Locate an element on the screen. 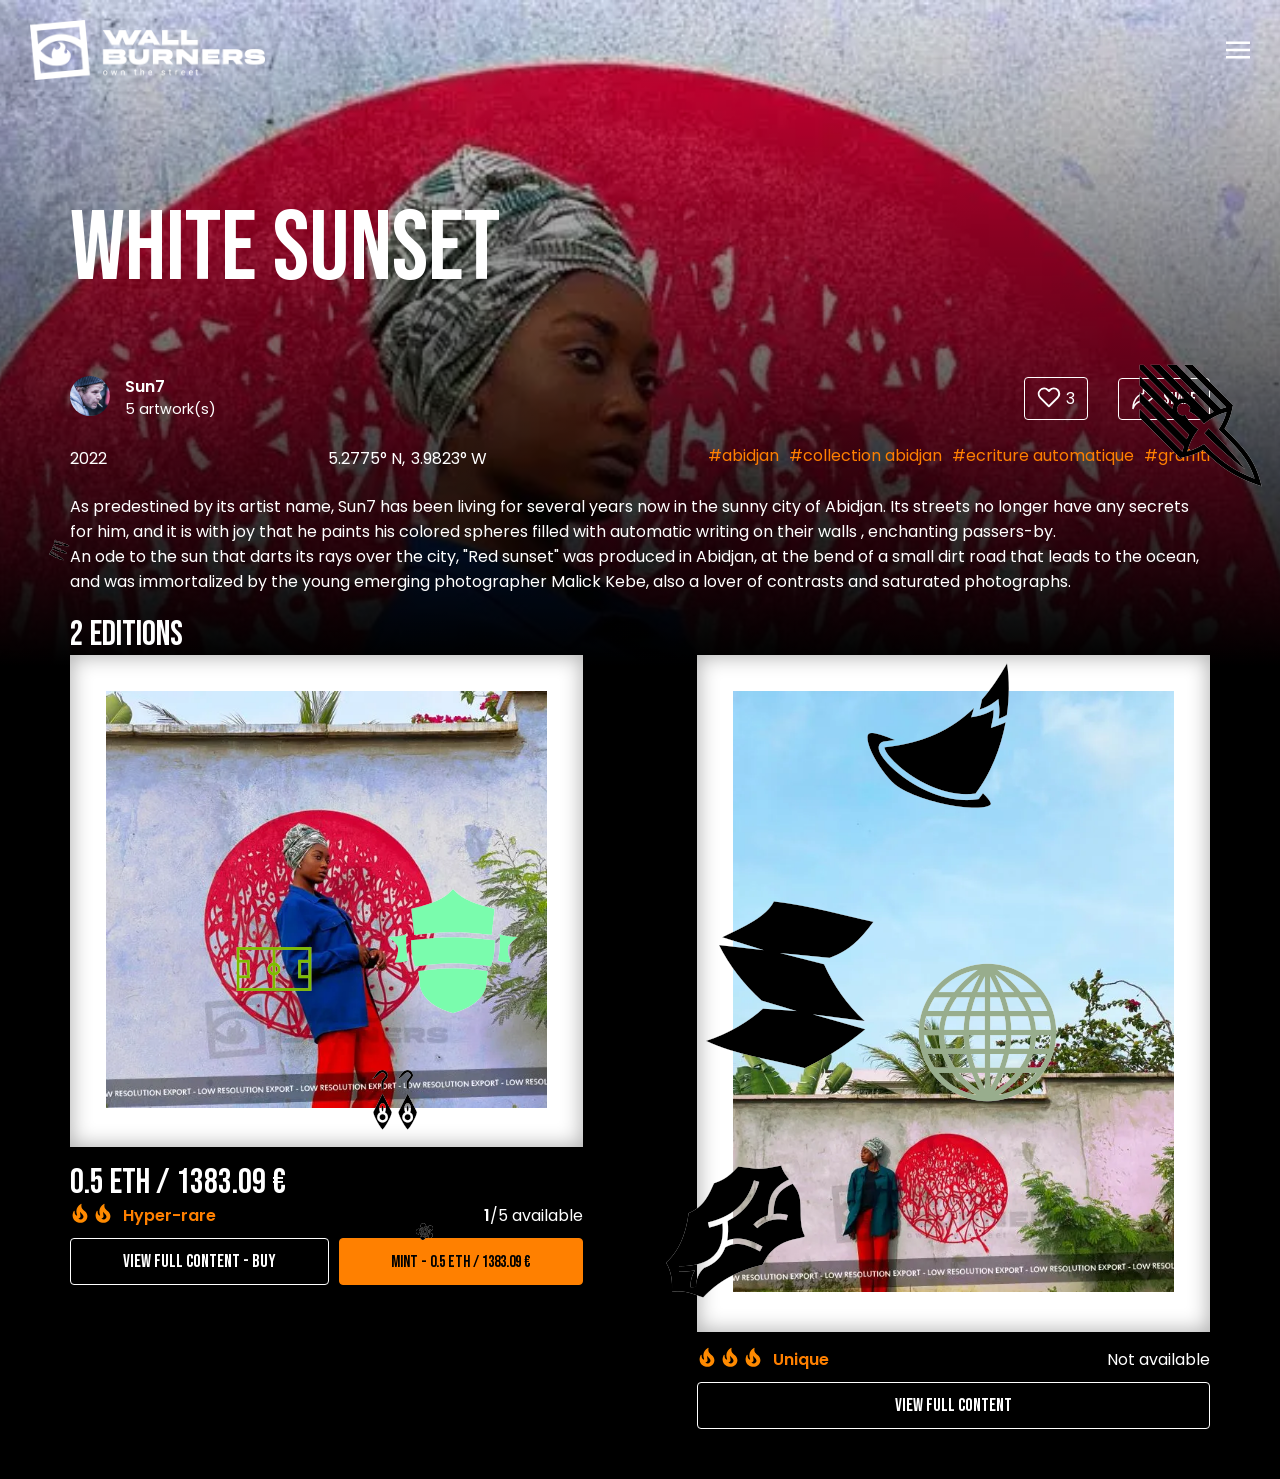  sound an alert or announcement is located at coordinates (940, 731).